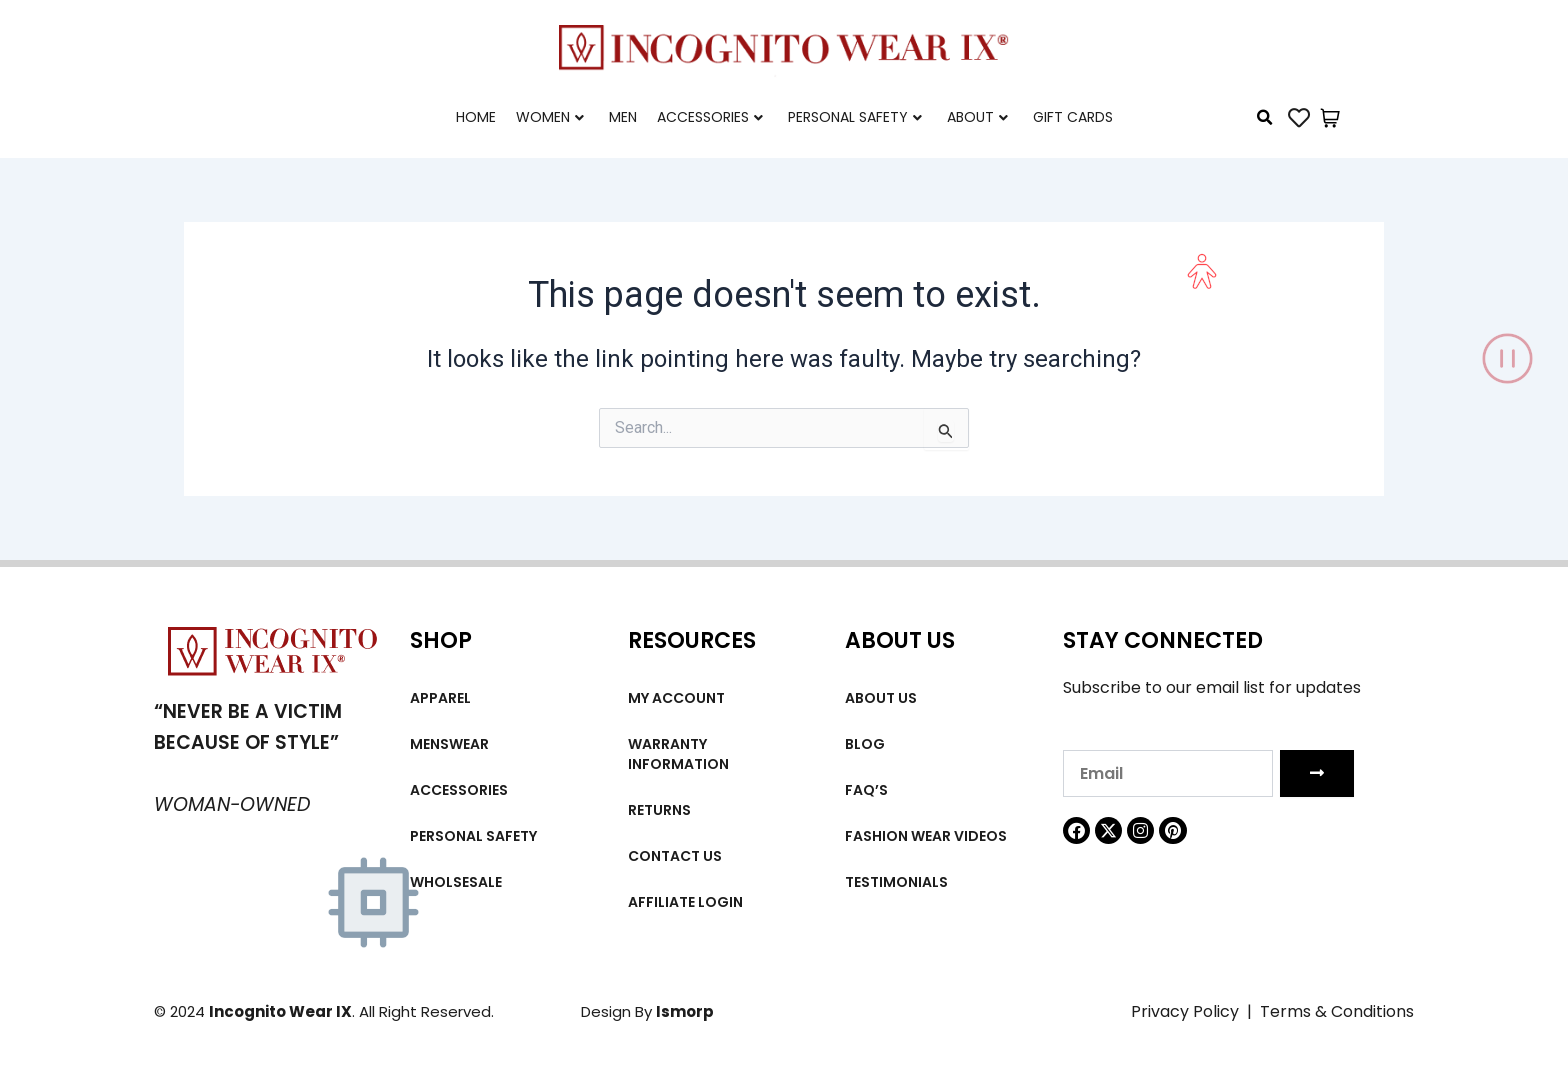  What do you see at coordinates (373, 902) in the screenshot?
I see `view processor or system performance` at bounding box center [373, 902].